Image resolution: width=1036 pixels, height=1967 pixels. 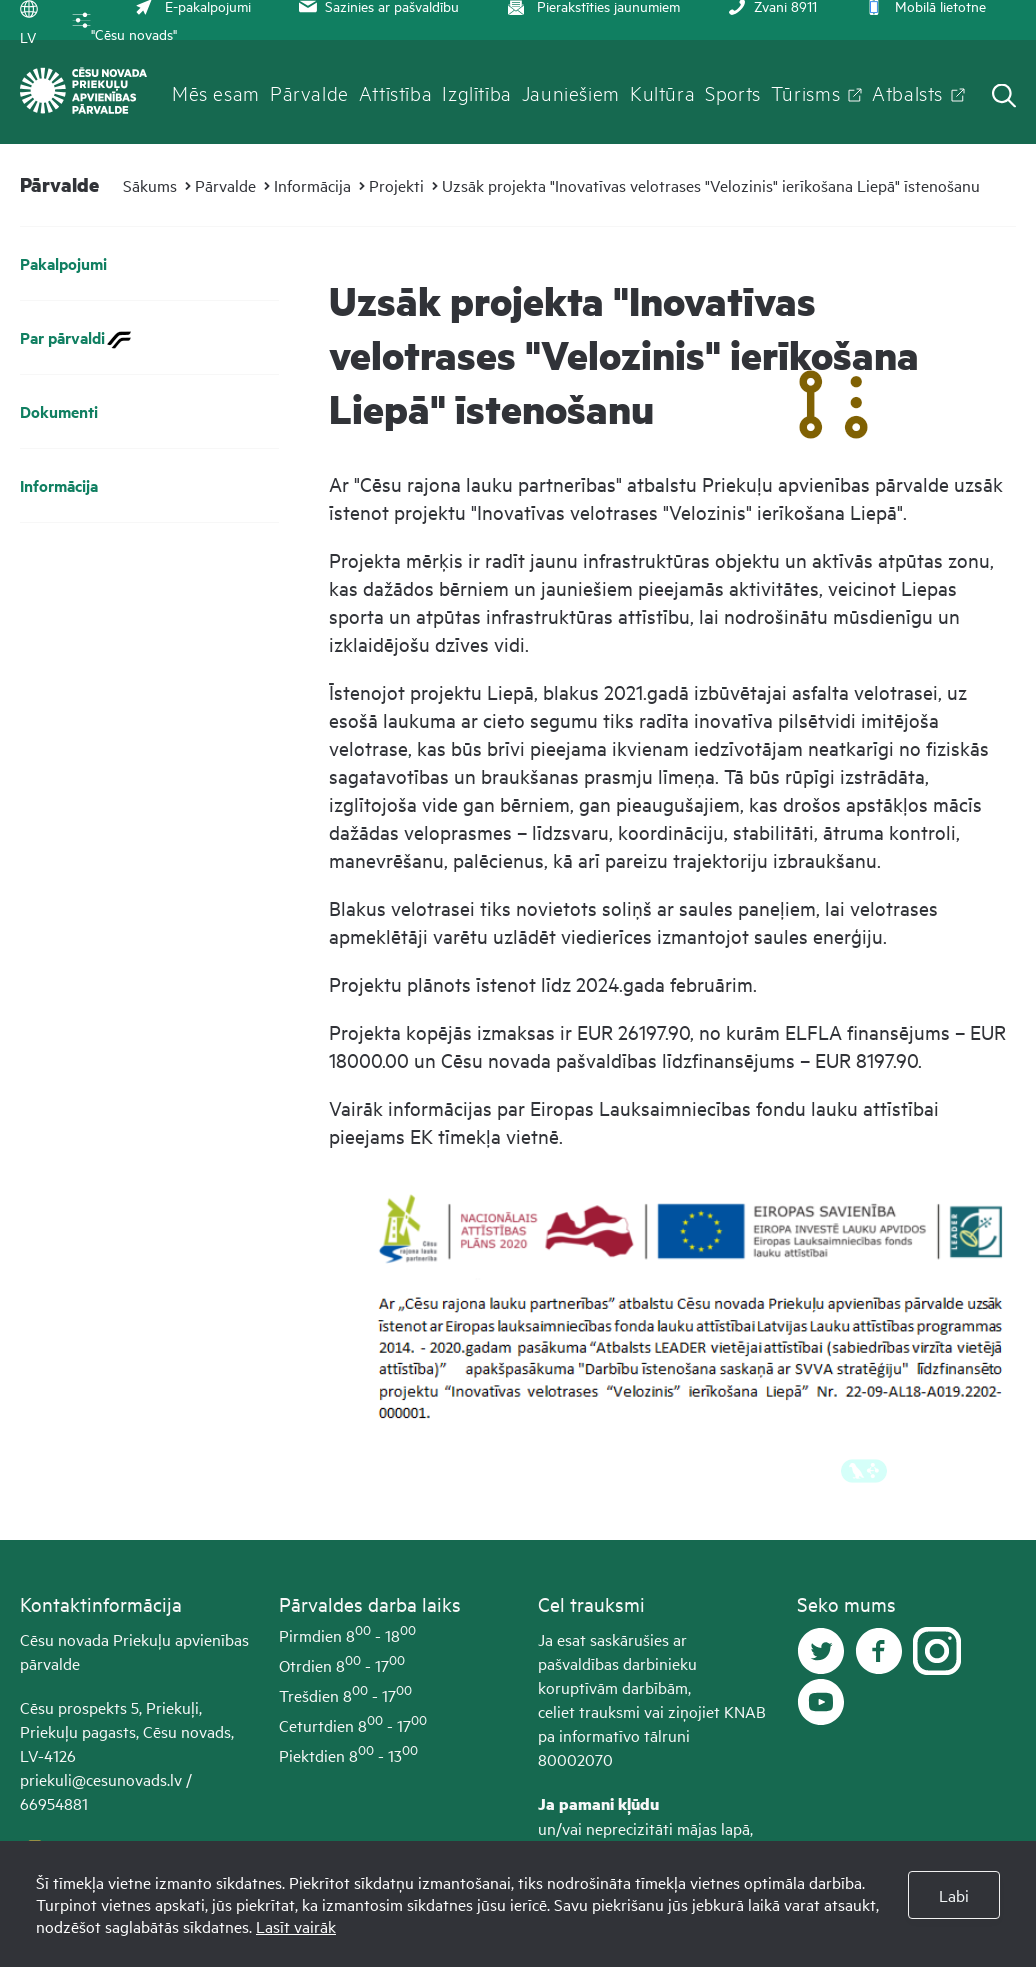 What do you see at coordinates (119, 340) in the screenshot?
I see `Resurrection Remix OS logo` at bounding box center [119, 340].